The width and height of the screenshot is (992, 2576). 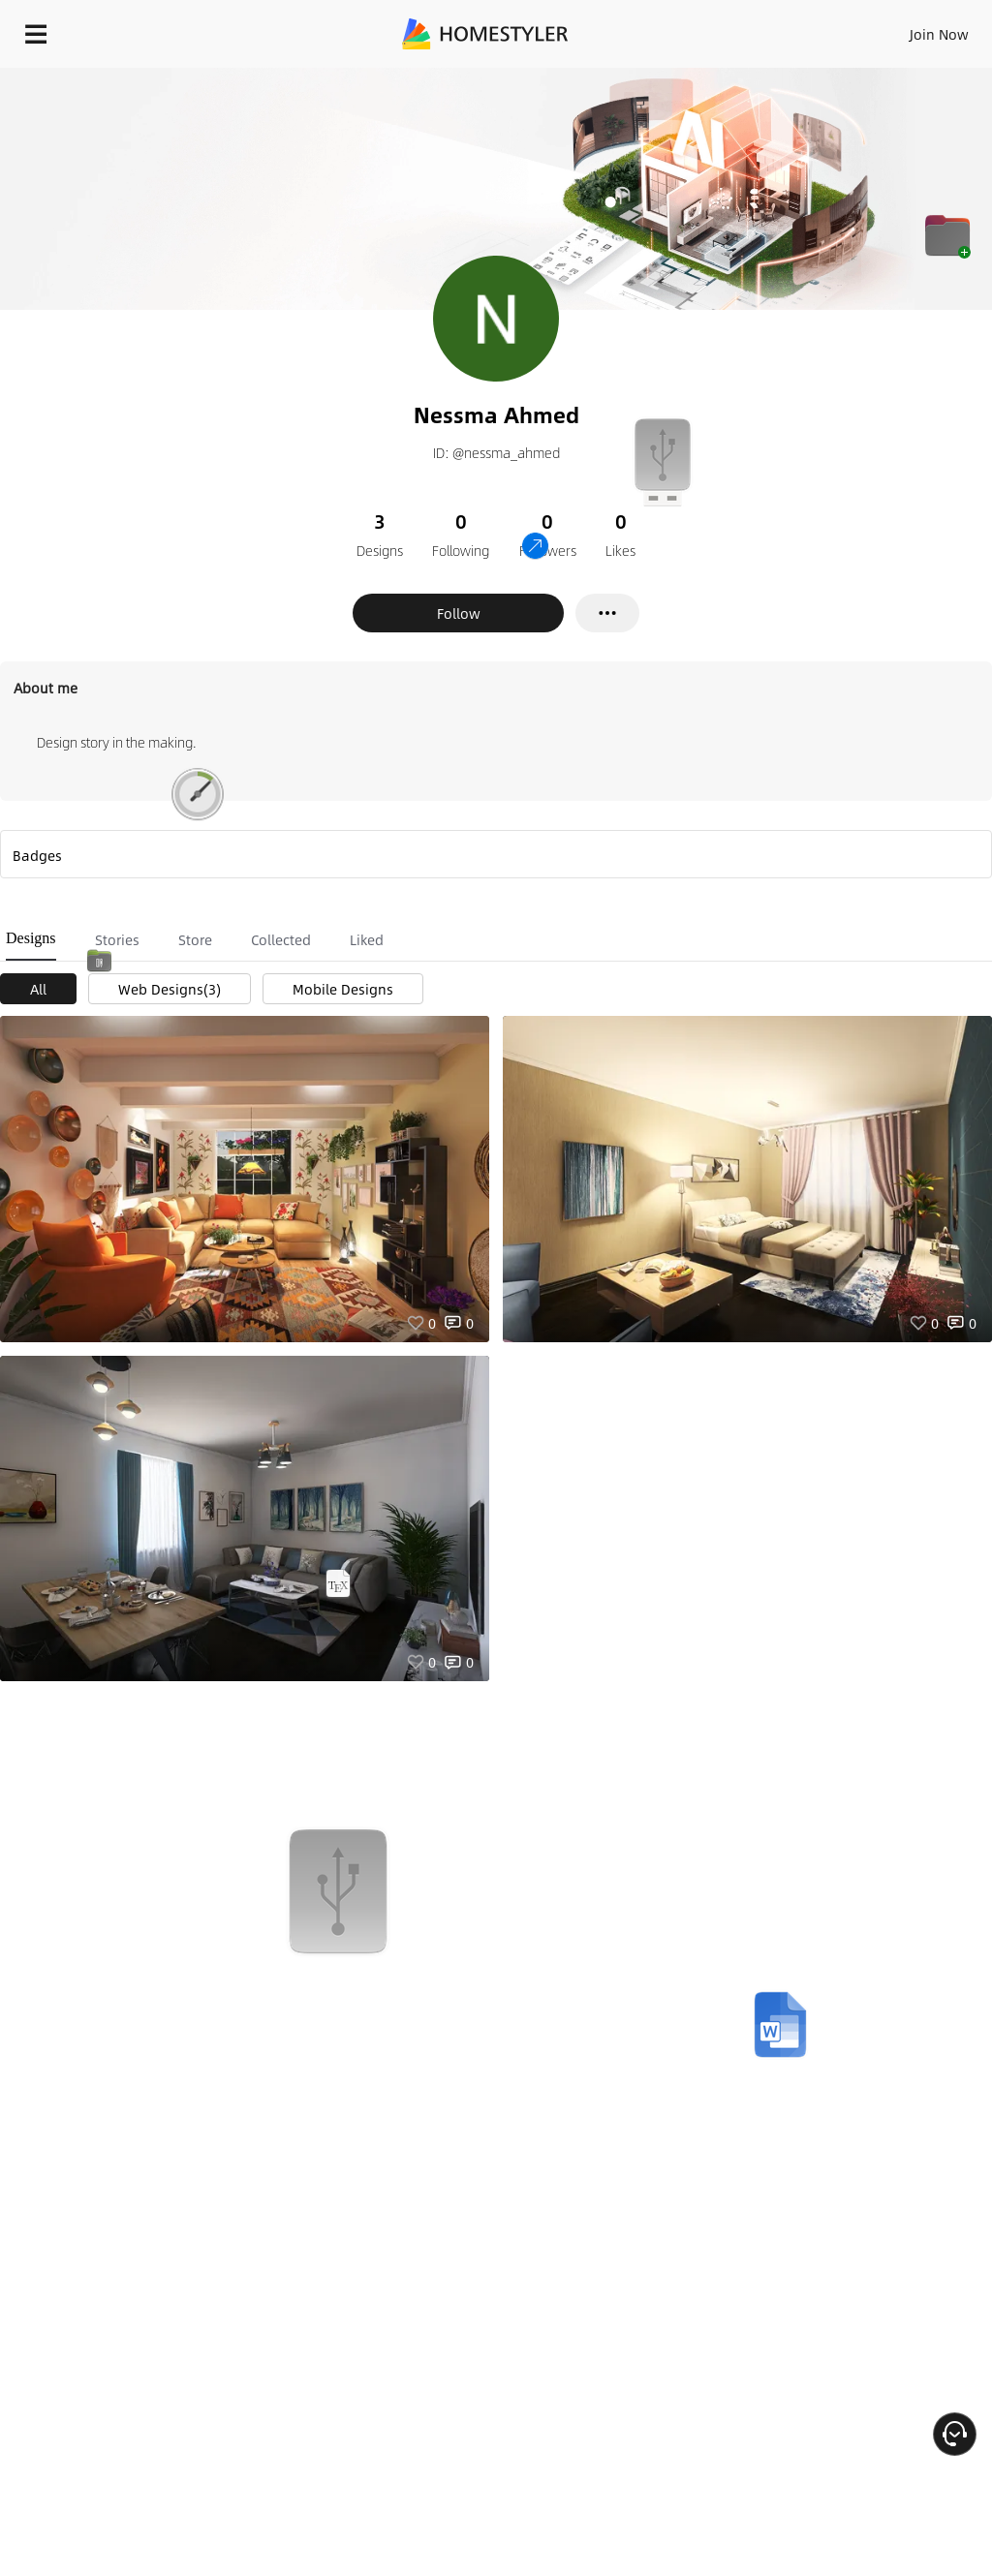 I want to click on indicates a symbolic link or shortcut to another file, so click(x=535, y=545).